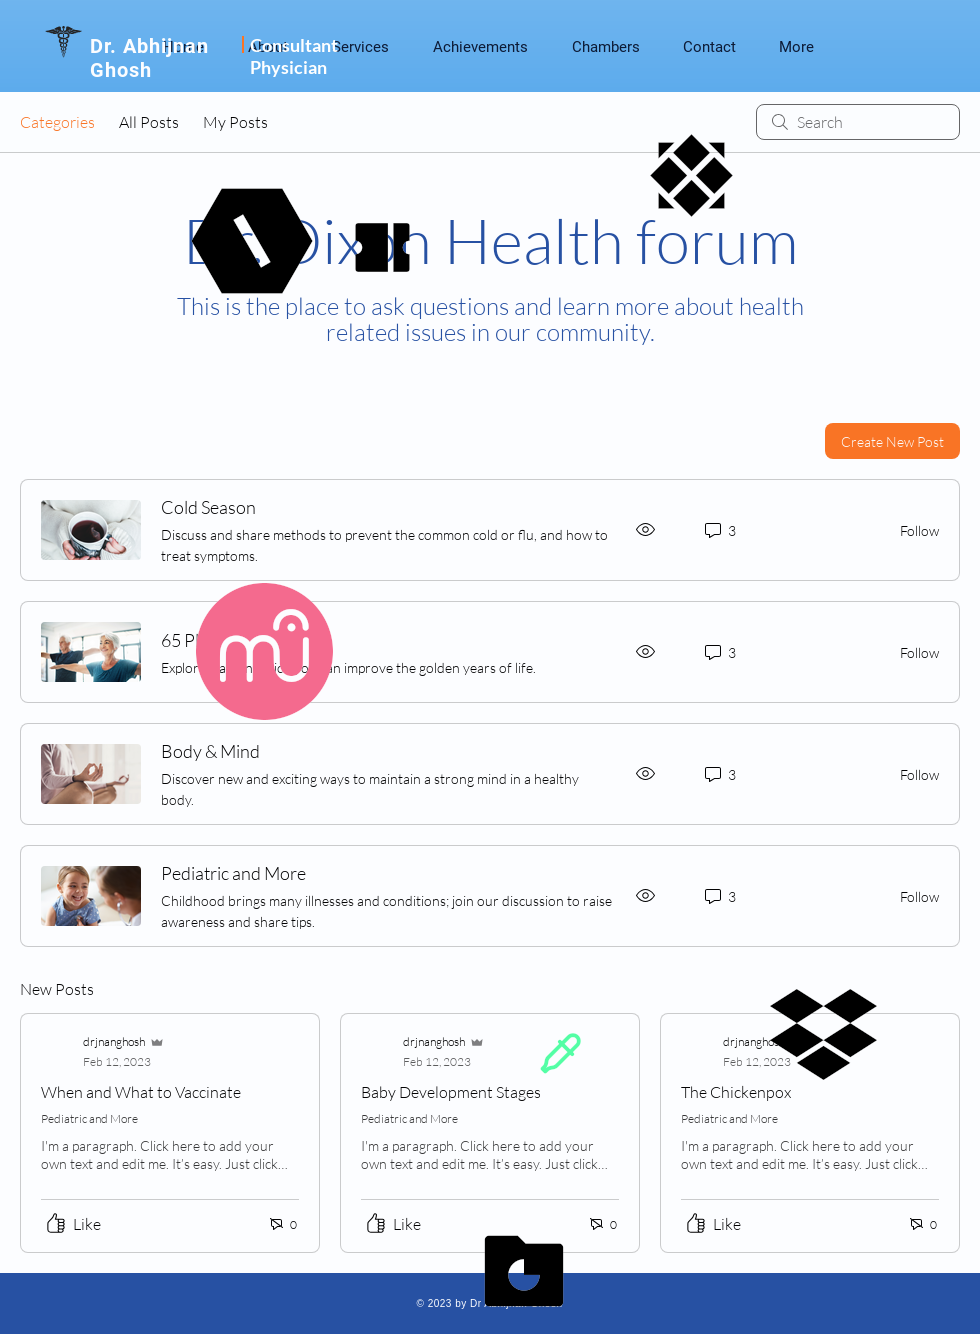  I want to click on centos linux operating system logo, so click(691, 175).